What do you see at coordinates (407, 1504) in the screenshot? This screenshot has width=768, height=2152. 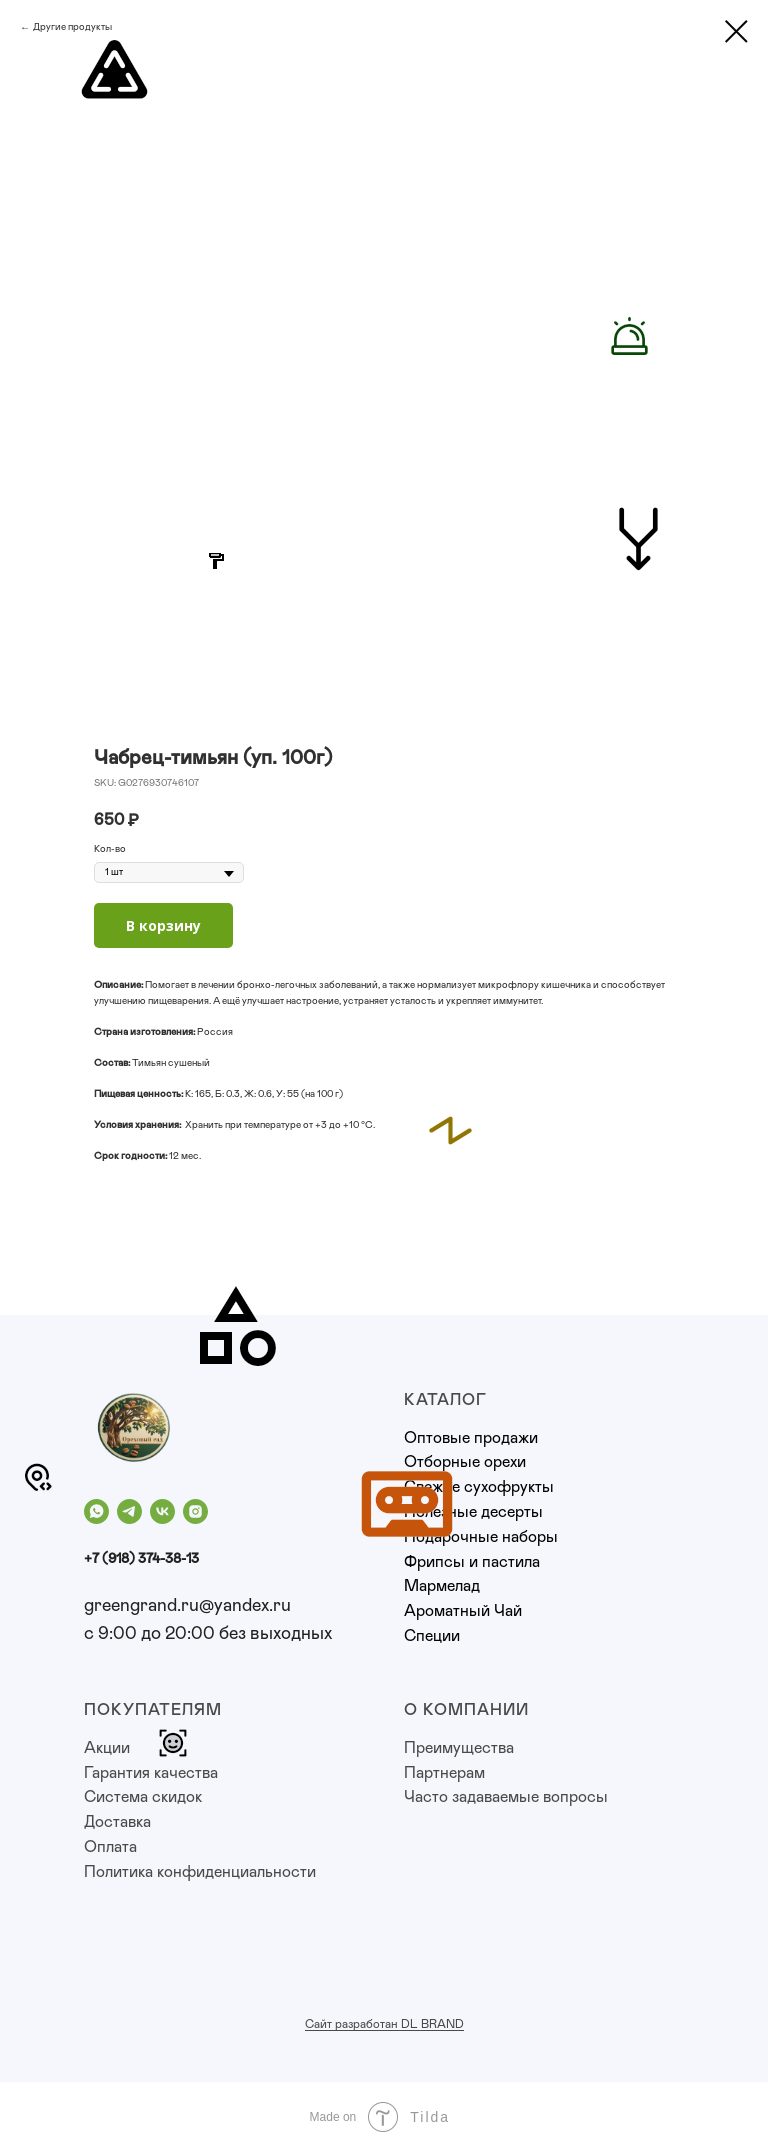 I see `access audio recordings or voice memos` at bounding box center [407, 1504].